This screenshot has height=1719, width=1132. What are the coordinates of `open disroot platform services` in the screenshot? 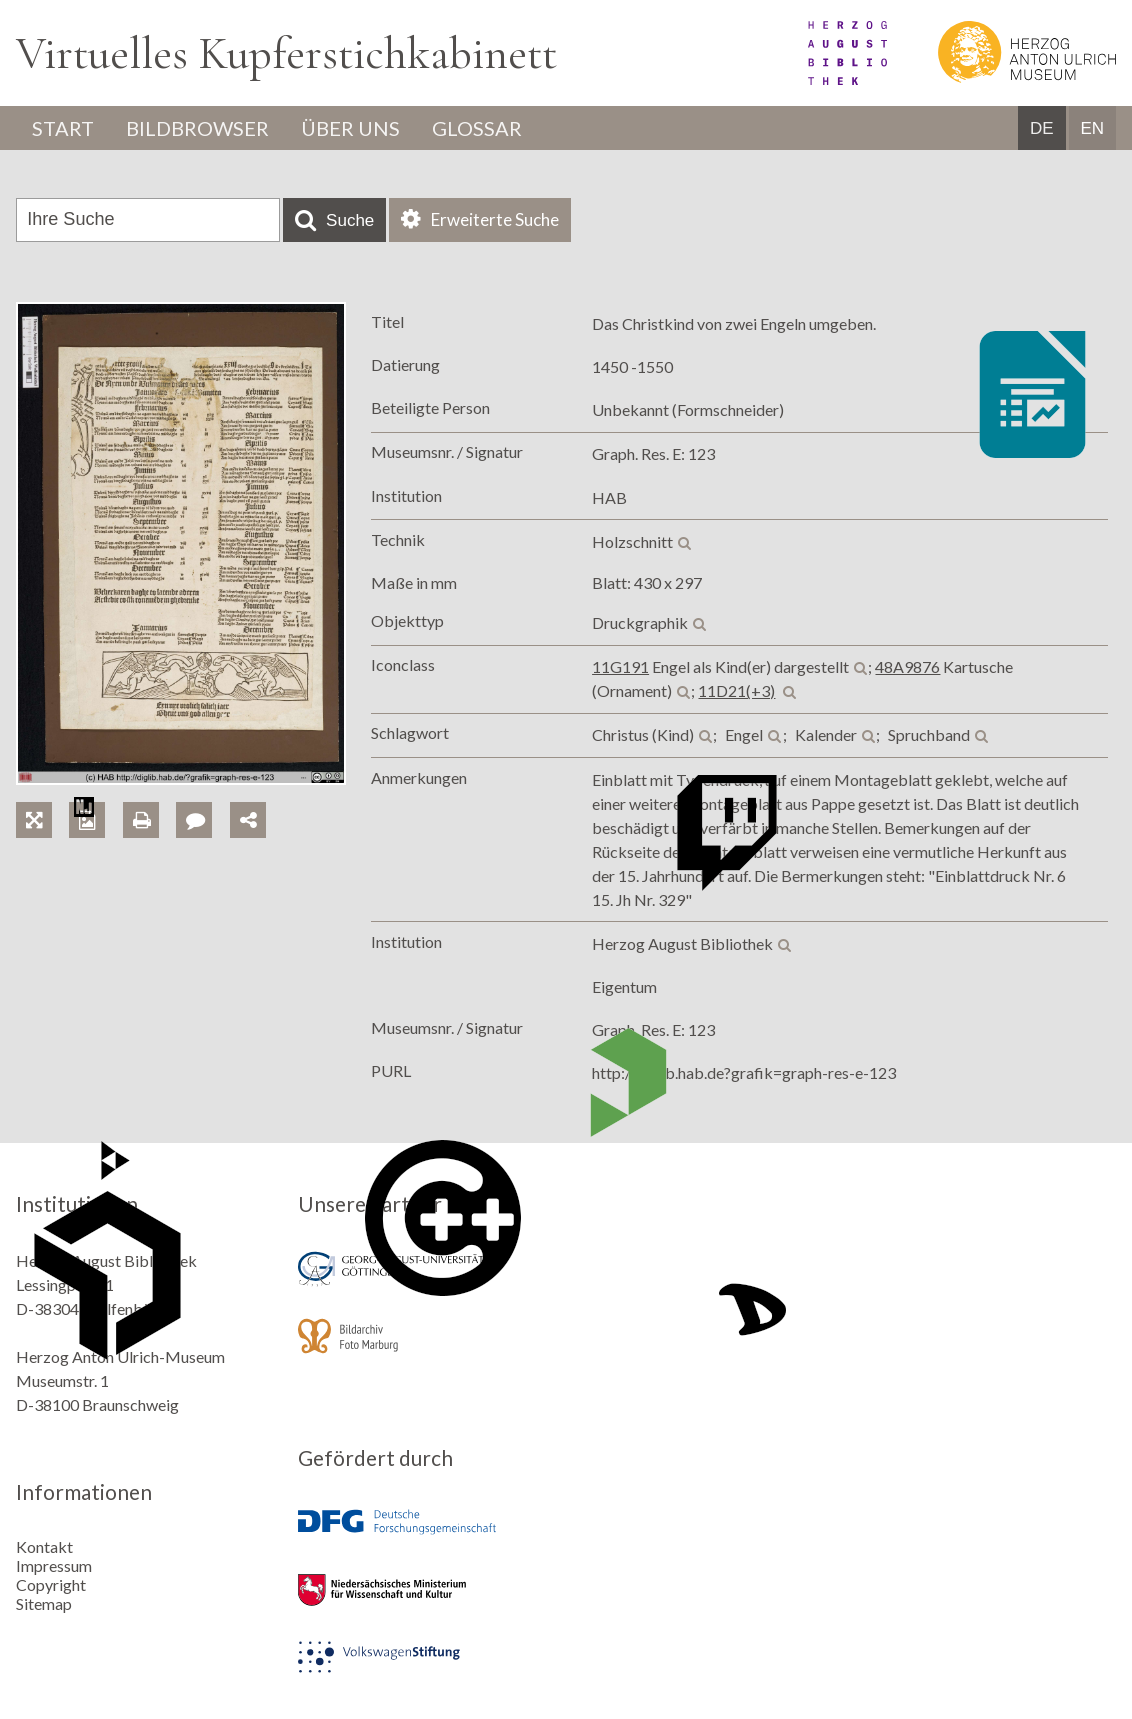 It's located at (752, 1309).